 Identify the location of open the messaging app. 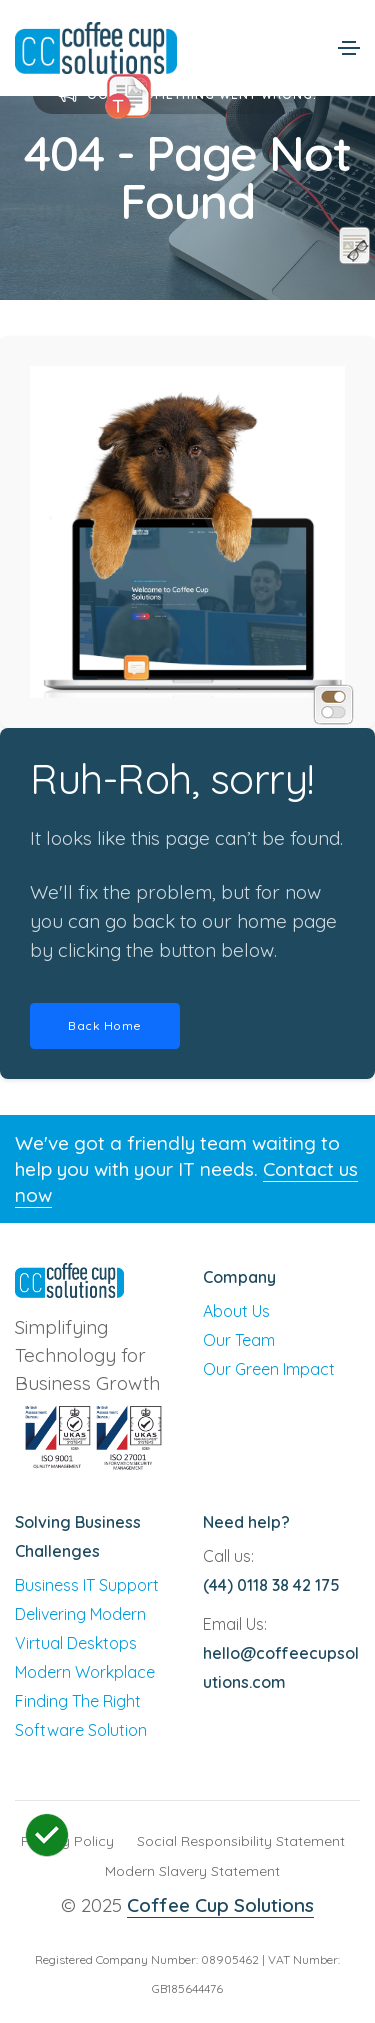
(136, 667).